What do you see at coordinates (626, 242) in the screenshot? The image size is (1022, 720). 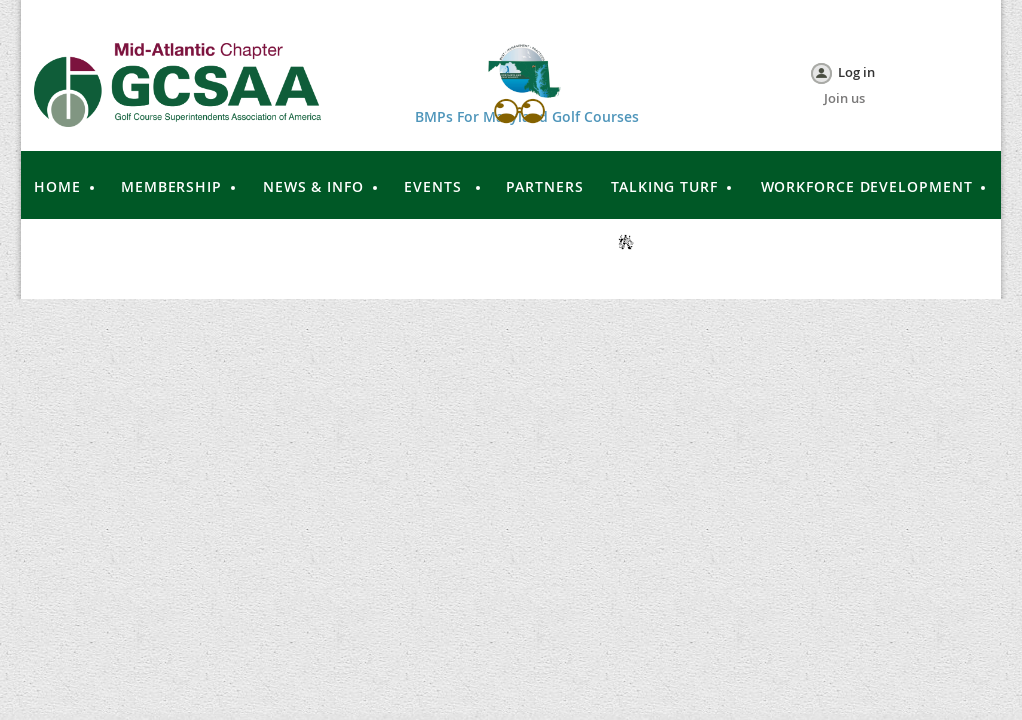 I see `select shambling mound creature or enemy type` at bounding box center [626, 242].